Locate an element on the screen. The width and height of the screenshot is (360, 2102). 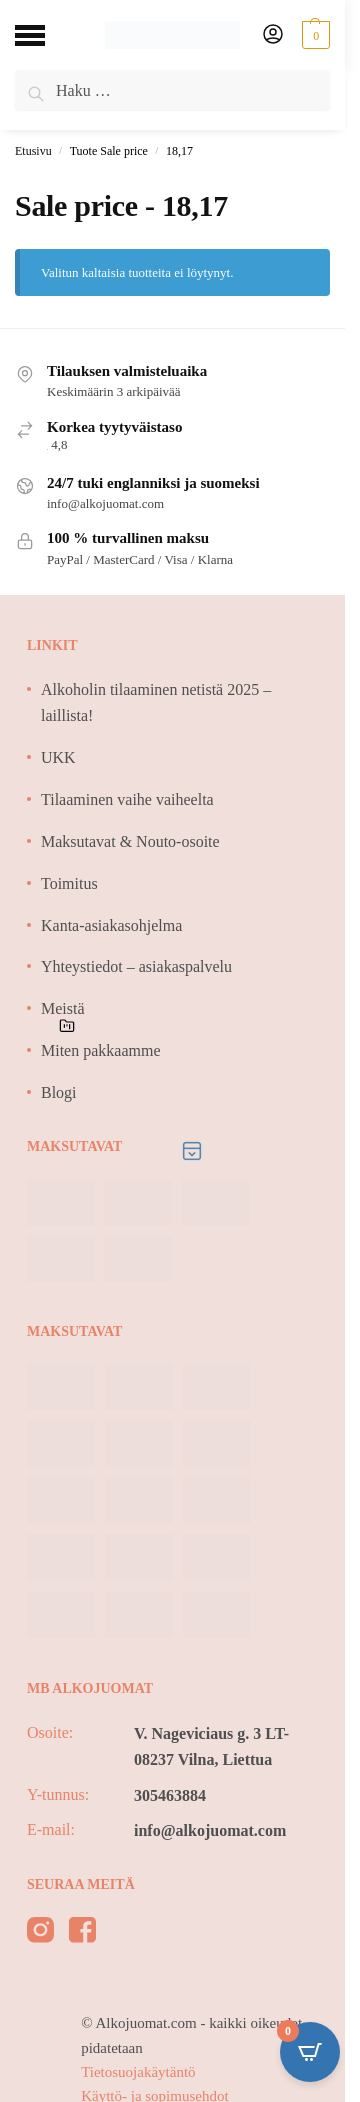
collapse the top panel is located at coordinates (192, 1151).